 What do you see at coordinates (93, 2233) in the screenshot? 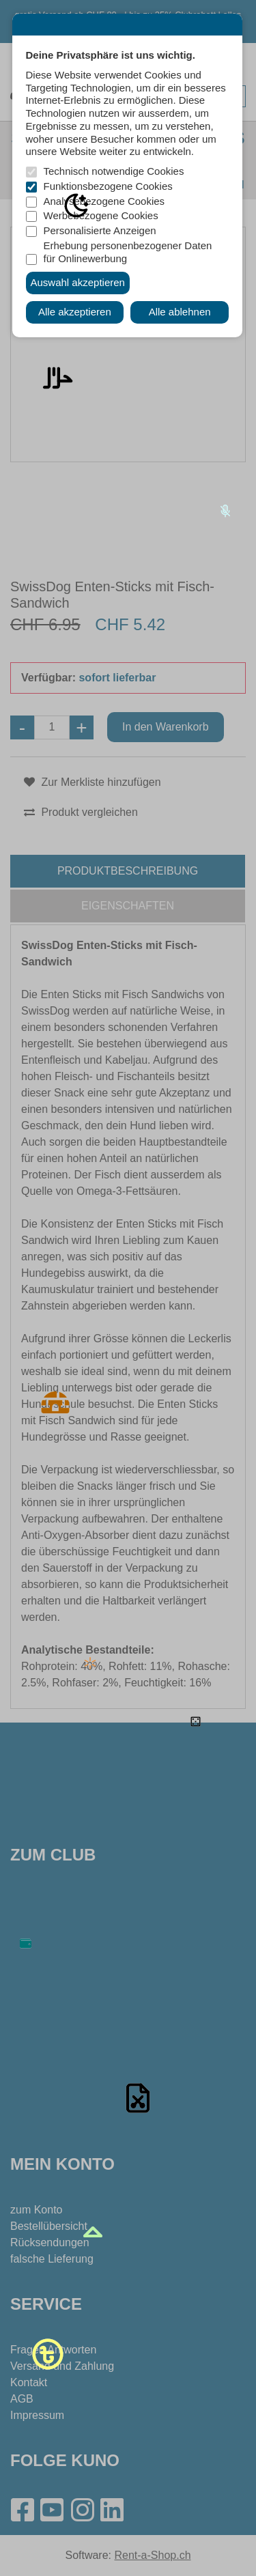
I see `collapse an expanded section` at bounding box center [93, 2233].